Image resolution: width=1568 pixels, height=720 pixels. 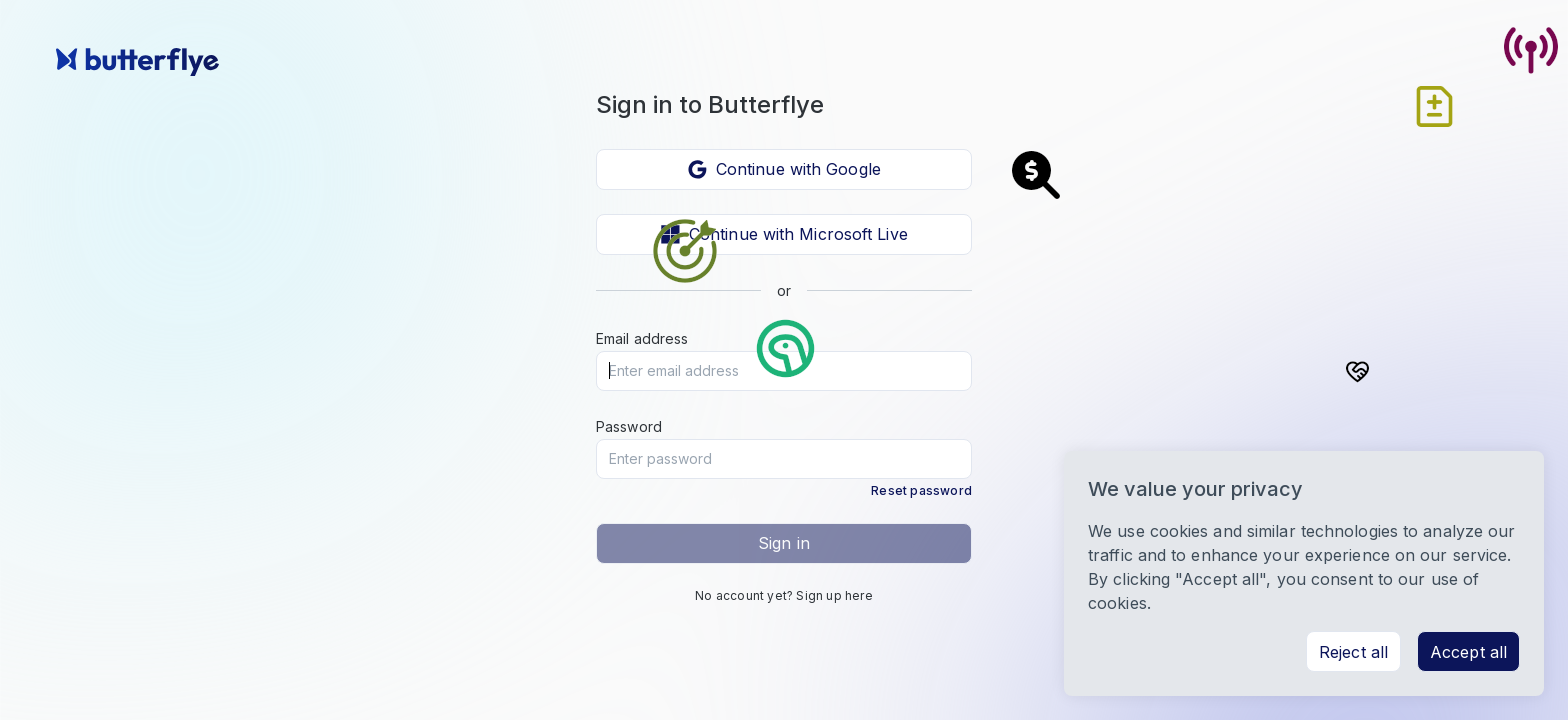 What do you see at coordinates (1531, 50) in the screenshot?
I see `start a live broadcast or stream` at bounding box center [1531, 50].